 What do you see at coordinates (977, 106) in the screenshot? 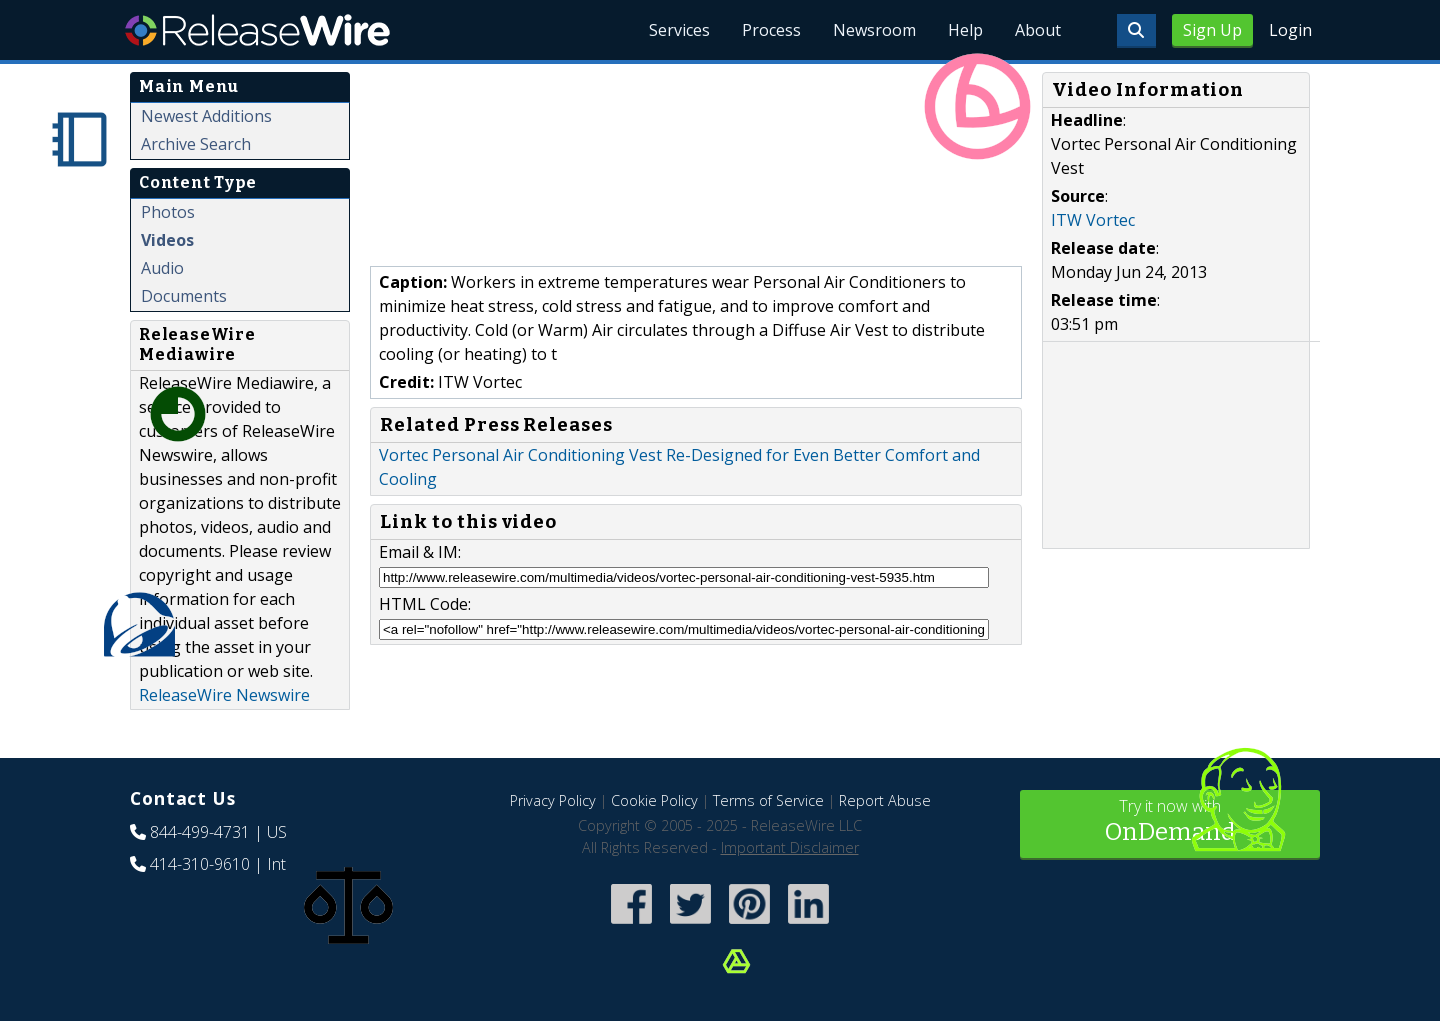
I see `CoreOS logo` at bounding box center [977, 106].